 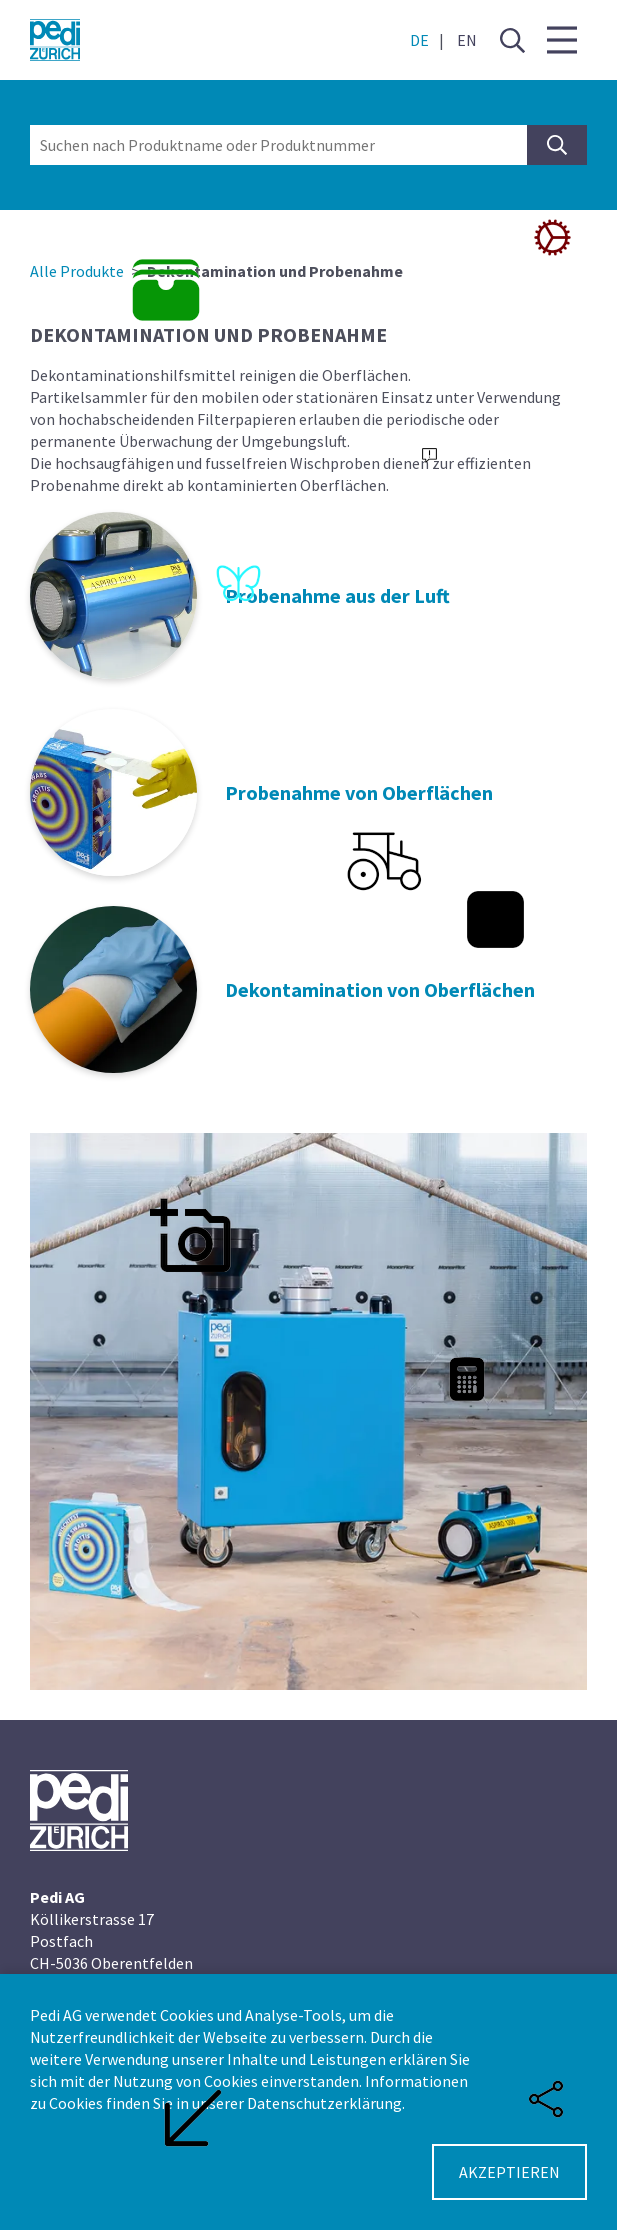 I want to click on indicates a lightweight or delicate mode, so click(x=238, y=582).